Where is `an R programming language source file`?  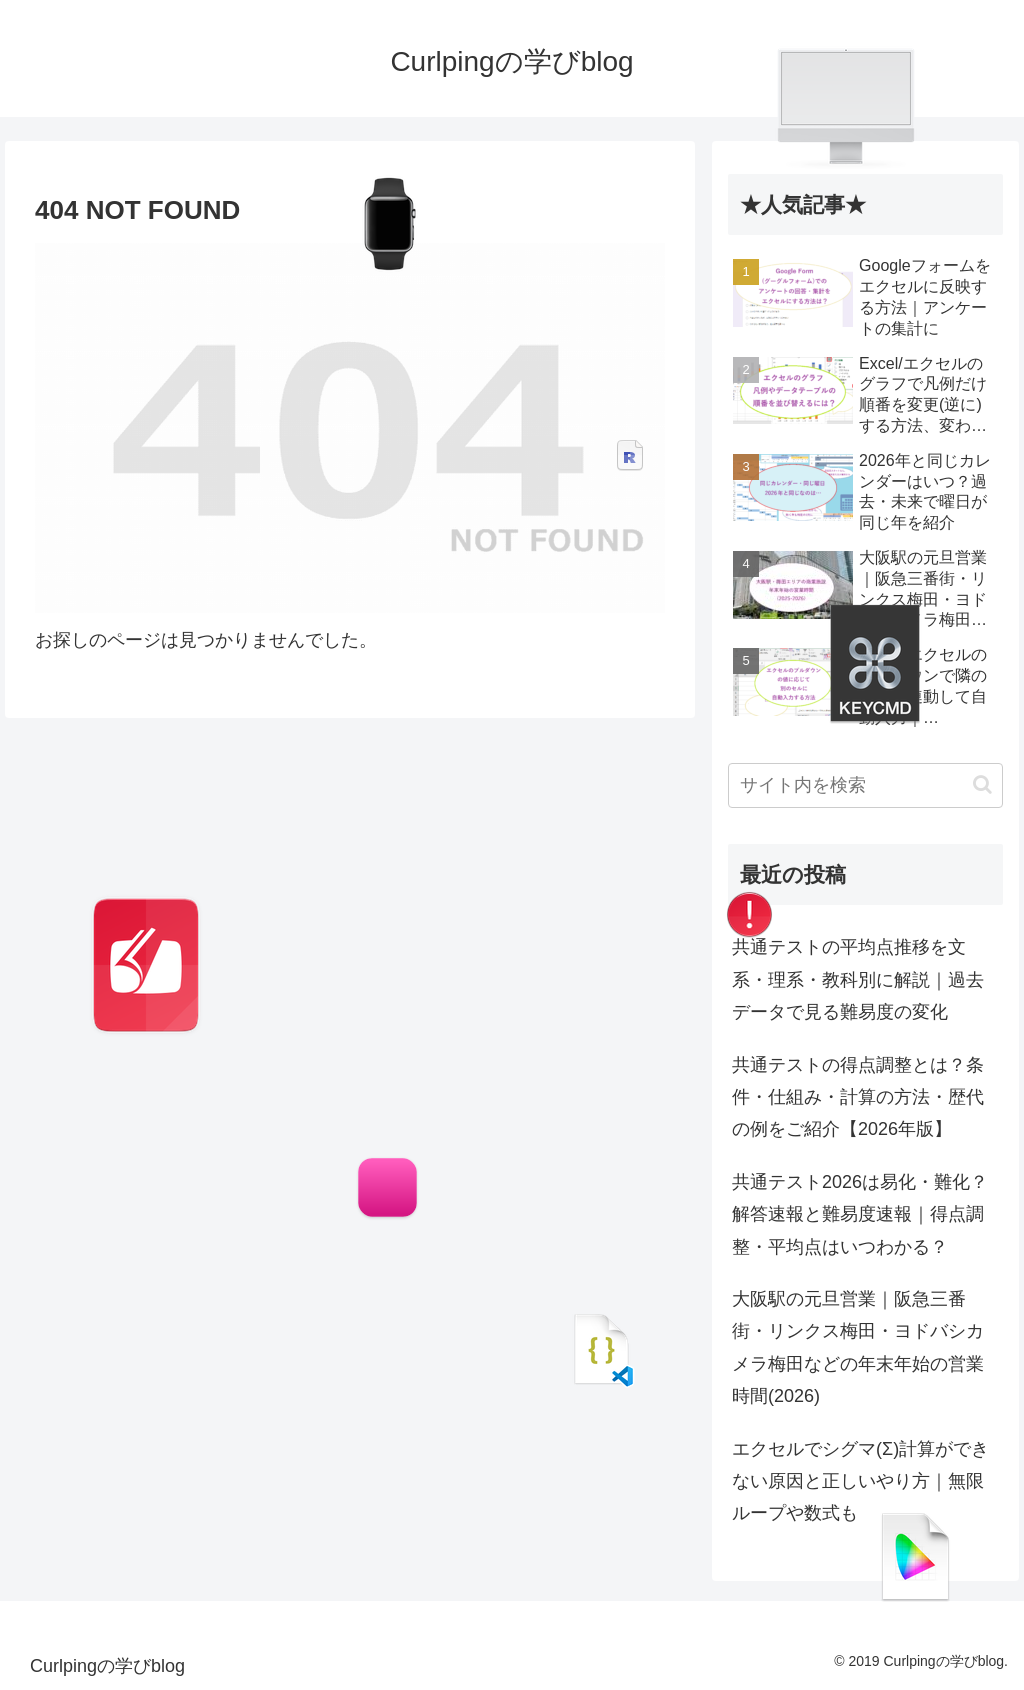 an R programming language source file is located at coordinates (630, 455).